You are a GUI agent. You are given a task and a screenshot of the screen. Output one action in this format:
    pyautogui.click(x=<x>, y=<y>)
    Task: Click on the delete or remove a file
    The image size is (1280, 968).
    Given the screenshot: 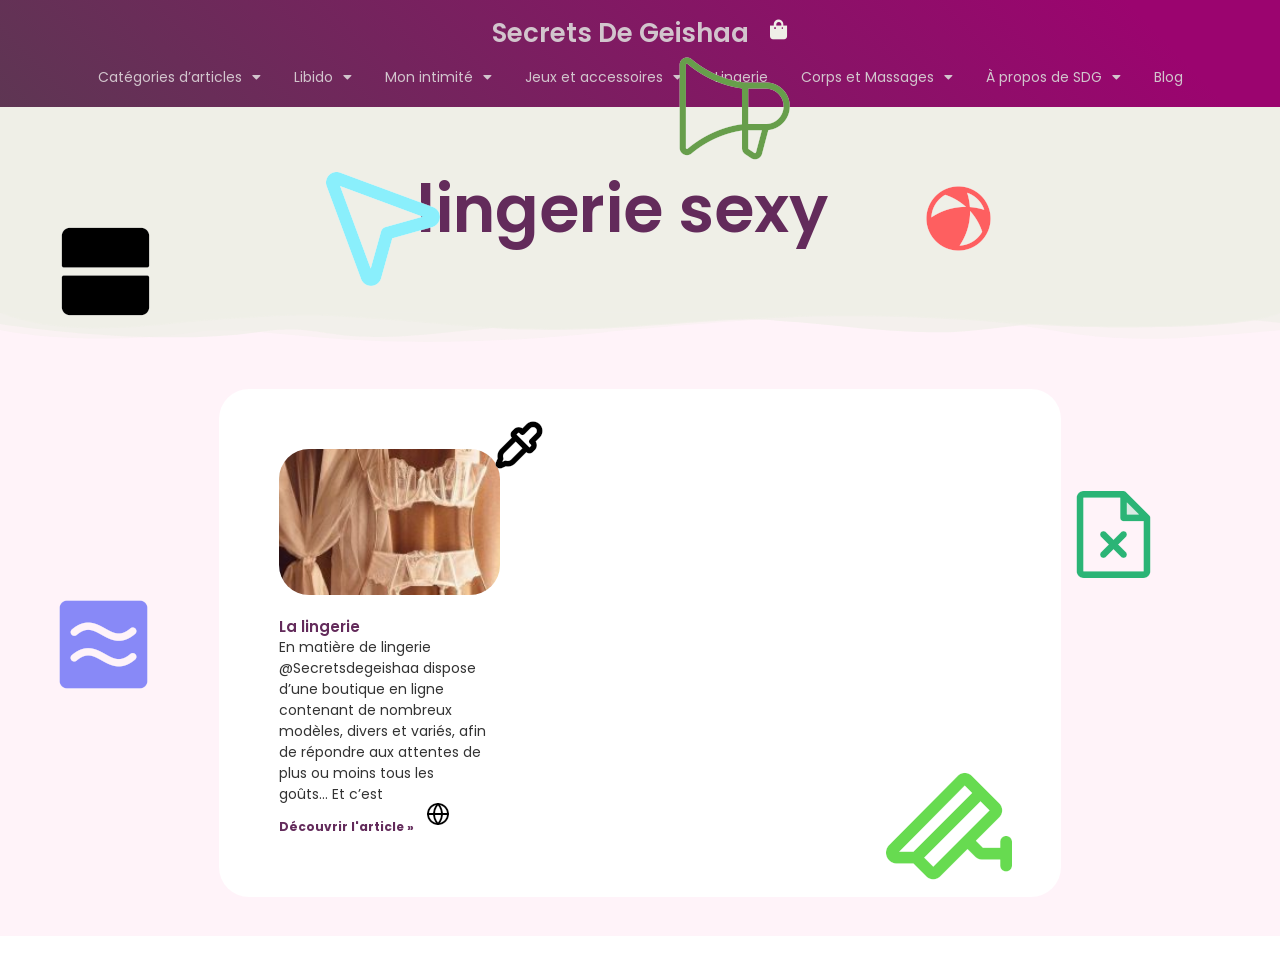 What is the action you would take?
    pyautogui.click(x=1113, y=534)
    